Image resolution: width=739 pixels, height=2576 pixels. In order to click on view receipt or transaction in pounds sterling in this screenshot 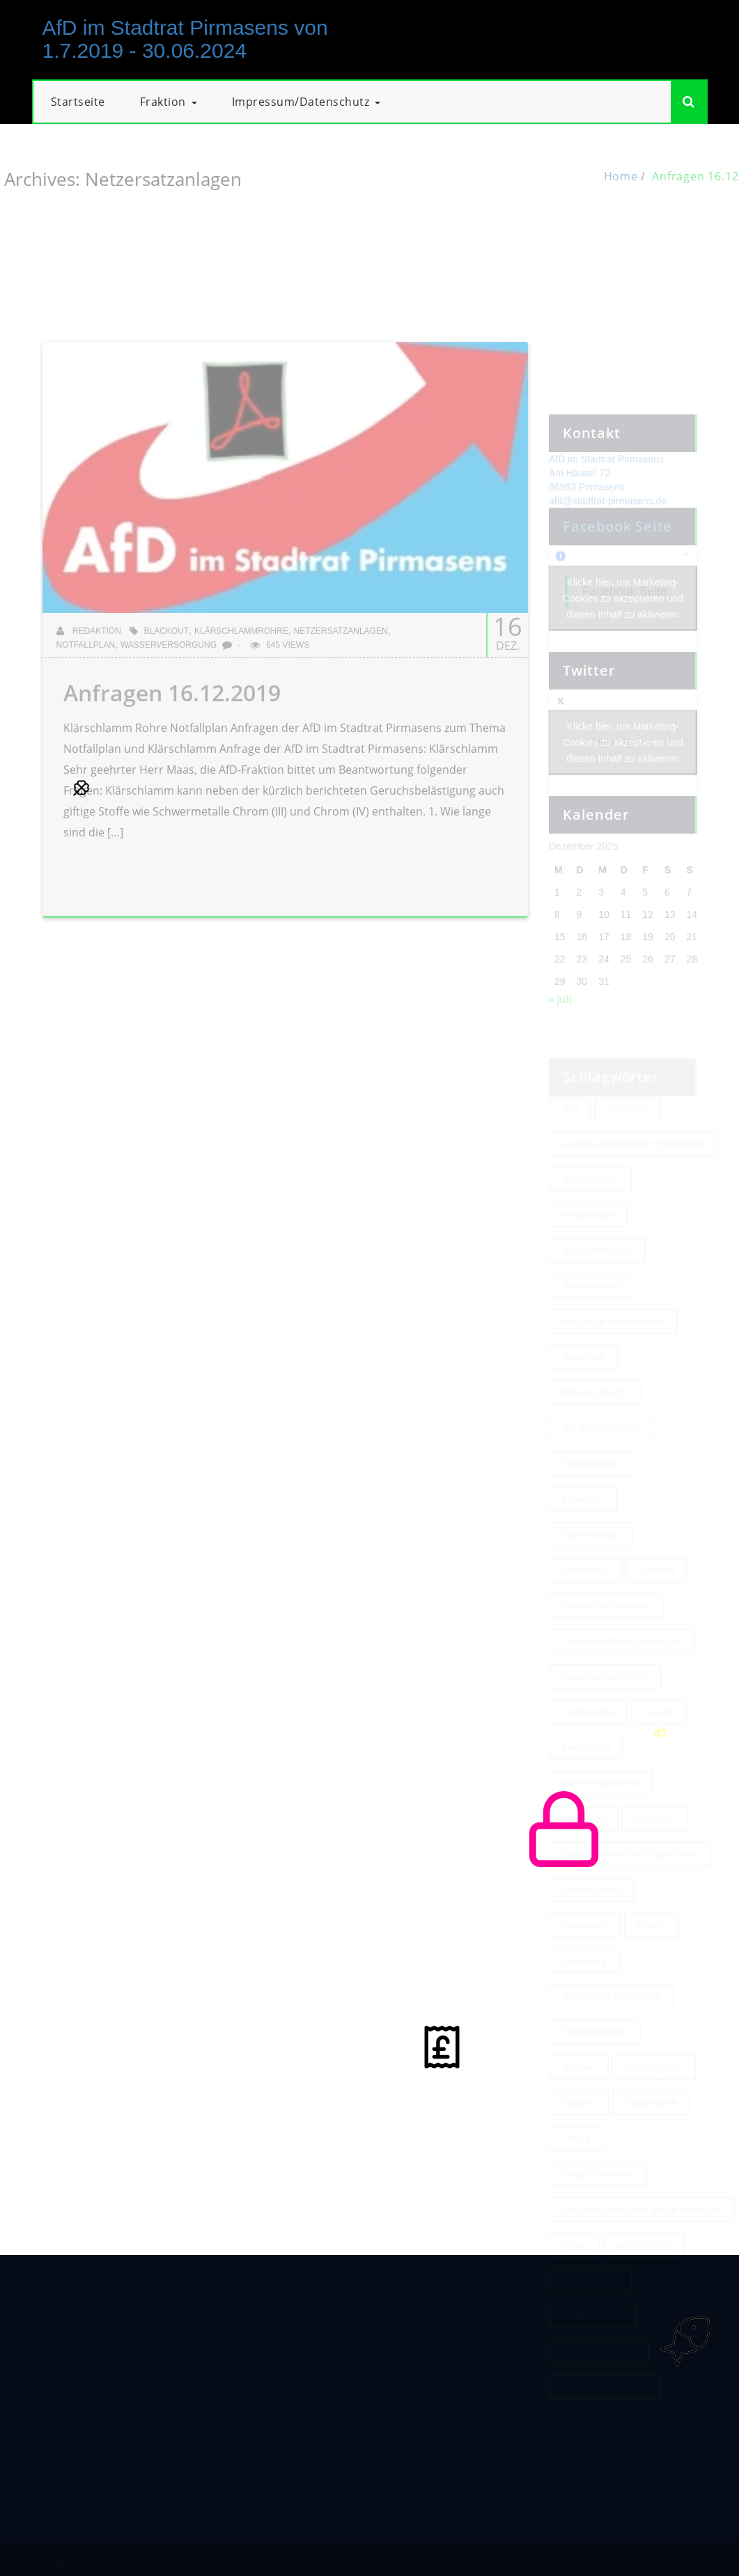, I will do `click(442, 2047)`.